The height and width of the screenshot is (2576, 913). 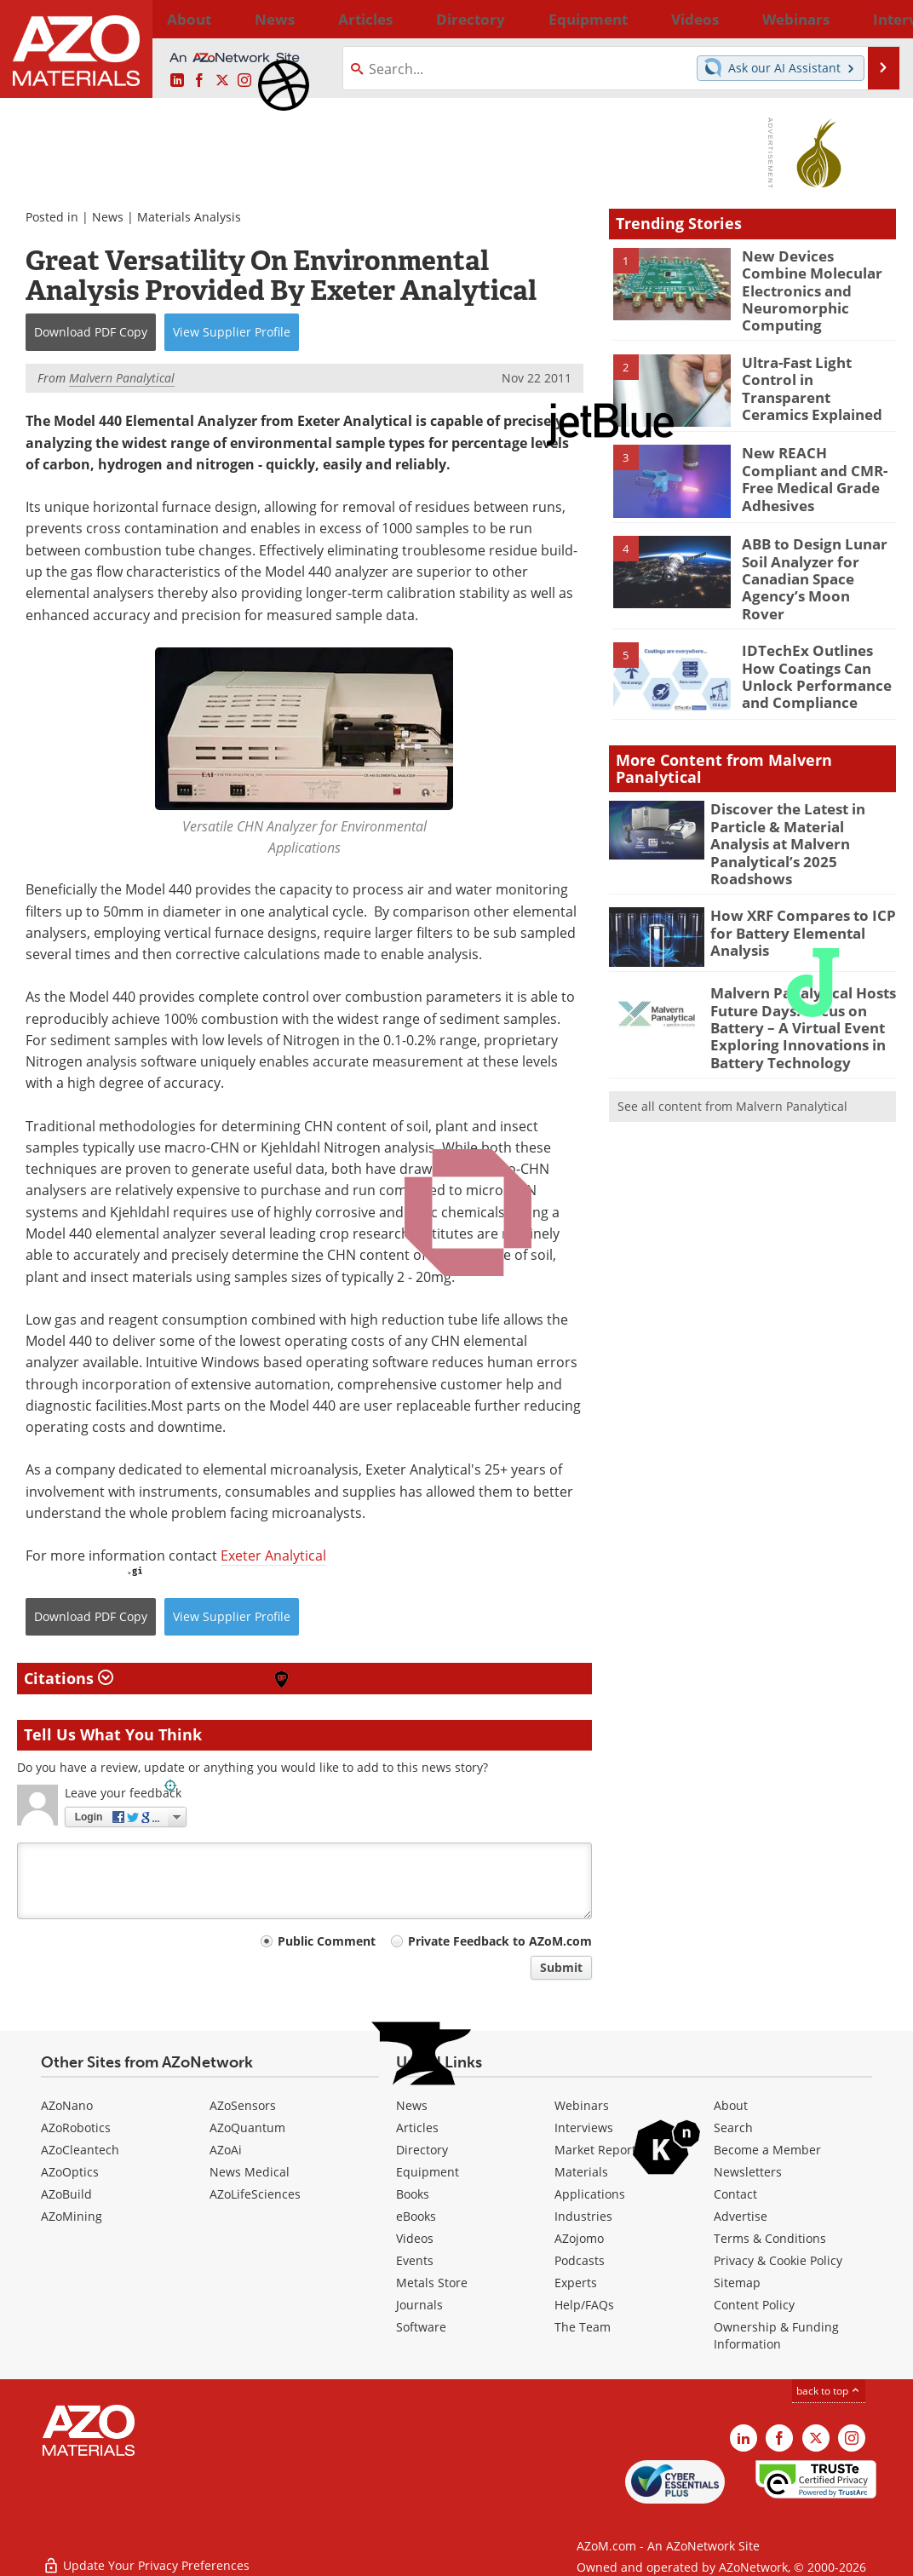 I want to click on access JetBlue airline services, so click(x=610, y=424).